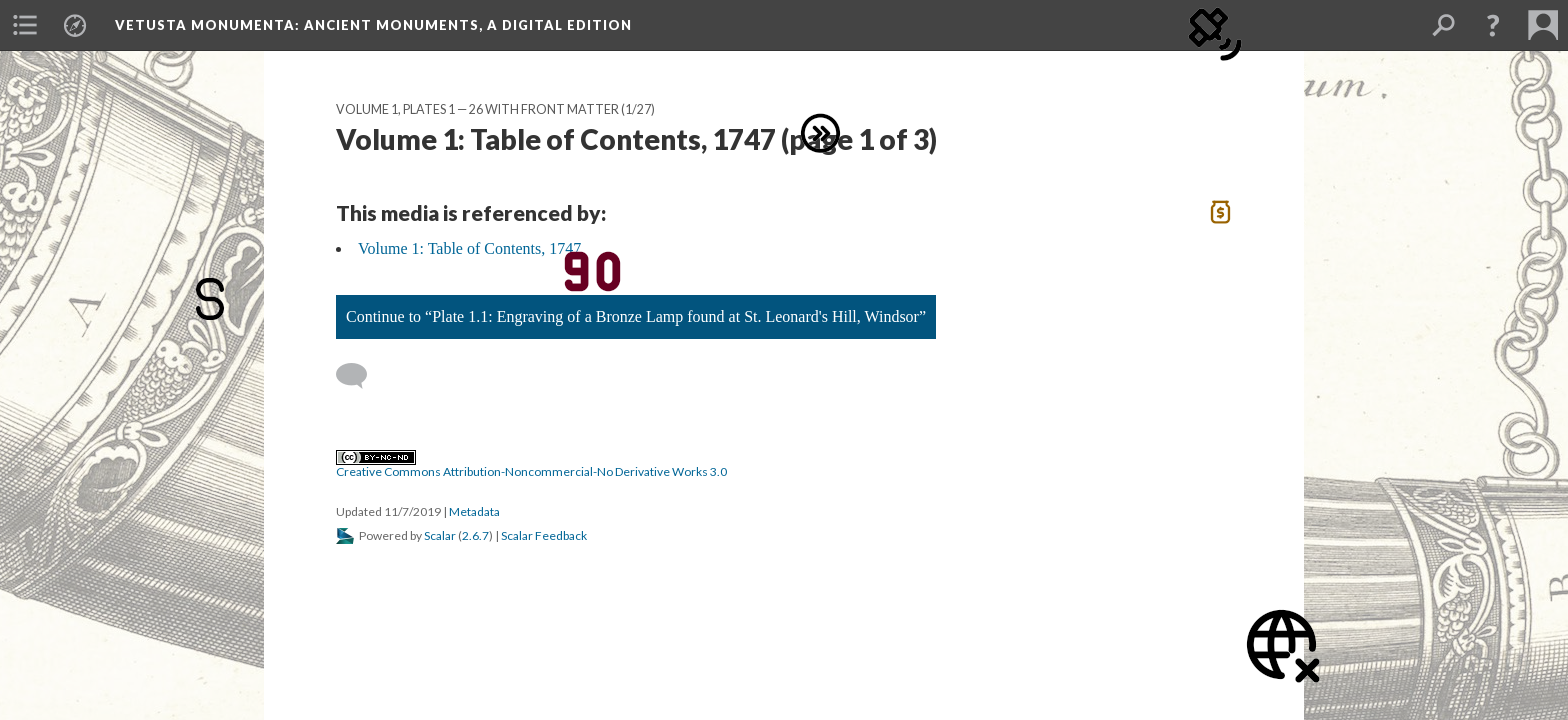 The width and height of the screenshot is (1568, 720). I want to click on access satellite connection settings, so click(1215, 34).